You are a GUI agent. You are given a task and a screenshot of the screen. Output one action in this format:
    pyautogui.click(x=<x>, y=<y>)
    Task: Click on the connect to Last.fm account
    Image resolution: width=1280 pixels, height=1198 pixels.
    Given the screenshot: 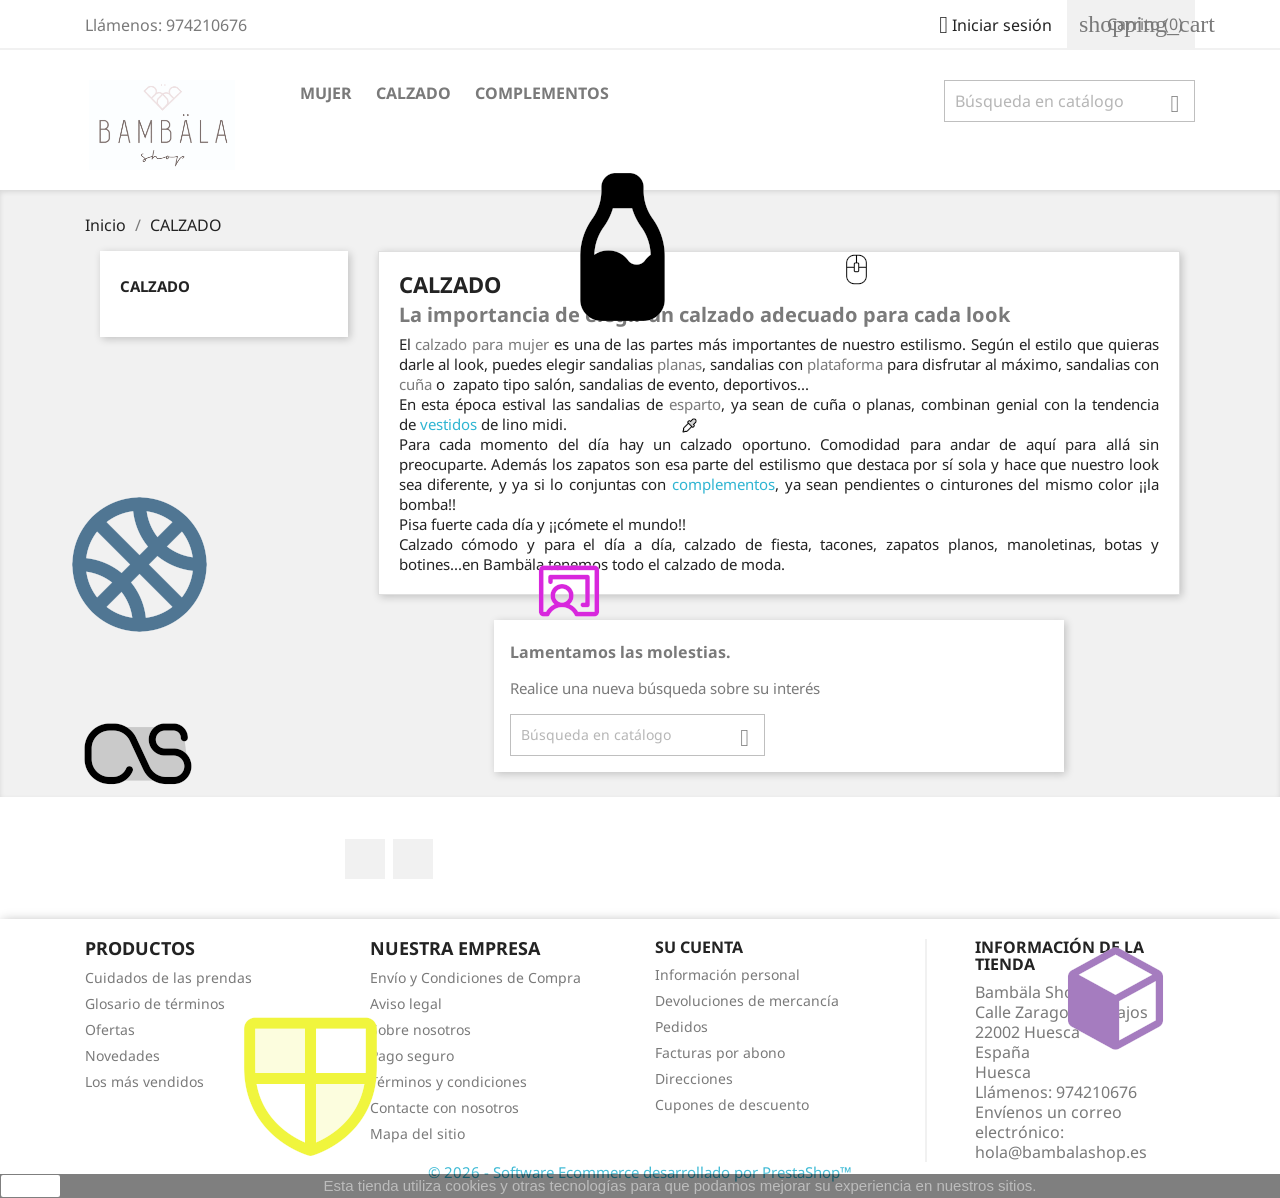 What is the action you would take?
    pyautogui.click(x=138, y=752)
    